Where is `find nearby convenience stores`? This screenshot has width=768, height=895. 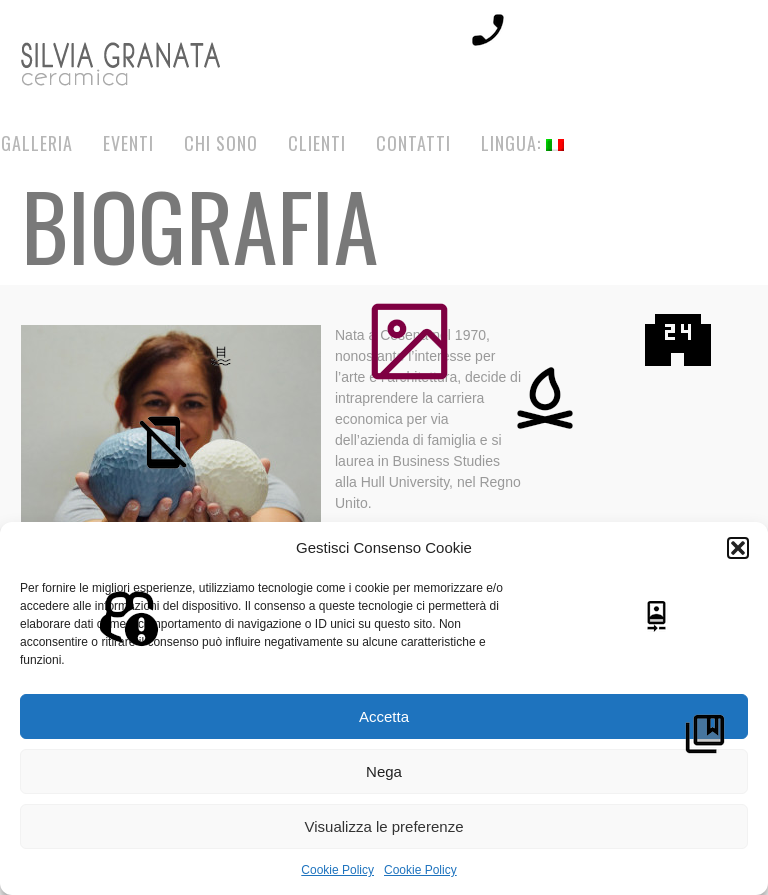
find nearby convenience stores is located at coordinates (678, 340).